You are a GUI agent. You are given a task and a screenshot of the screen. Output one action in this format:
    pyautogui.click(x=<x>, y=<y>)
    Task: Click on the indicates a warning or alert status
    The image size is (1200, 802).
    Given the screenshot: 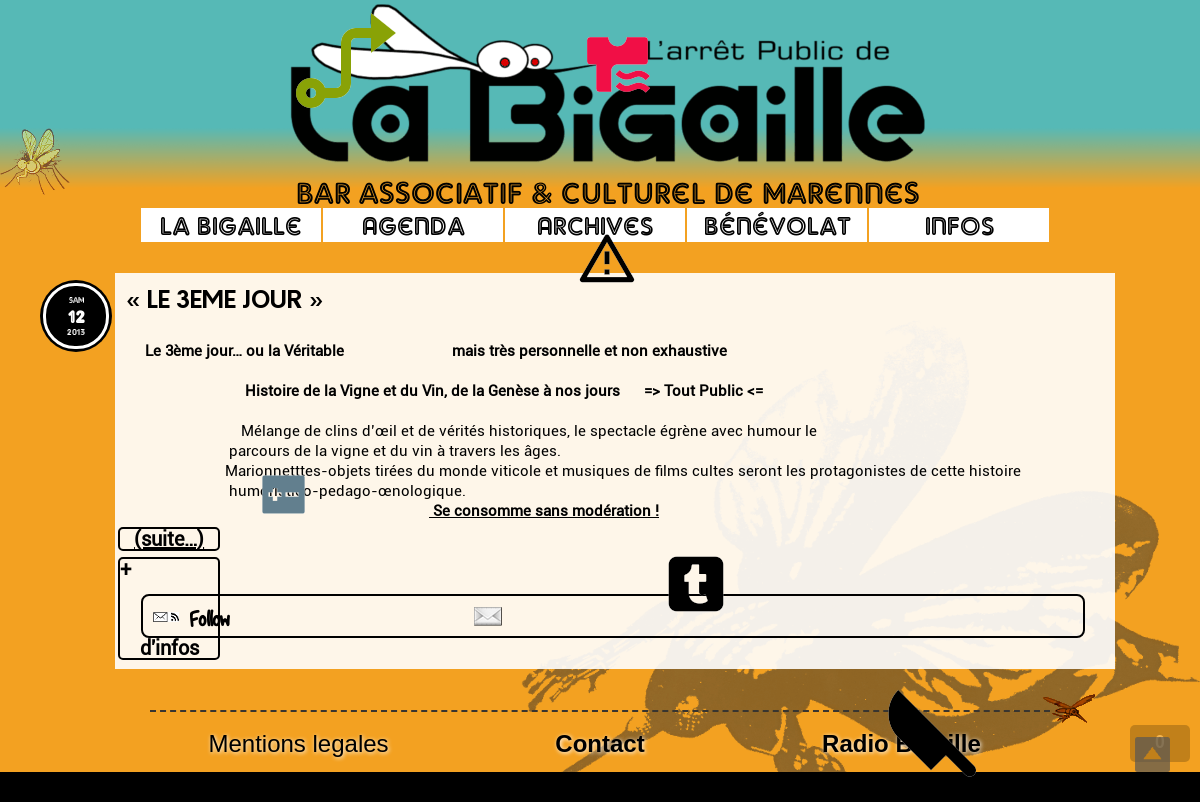 What is the action you would take?
    pyautogui.click(x=607, y=259)
    